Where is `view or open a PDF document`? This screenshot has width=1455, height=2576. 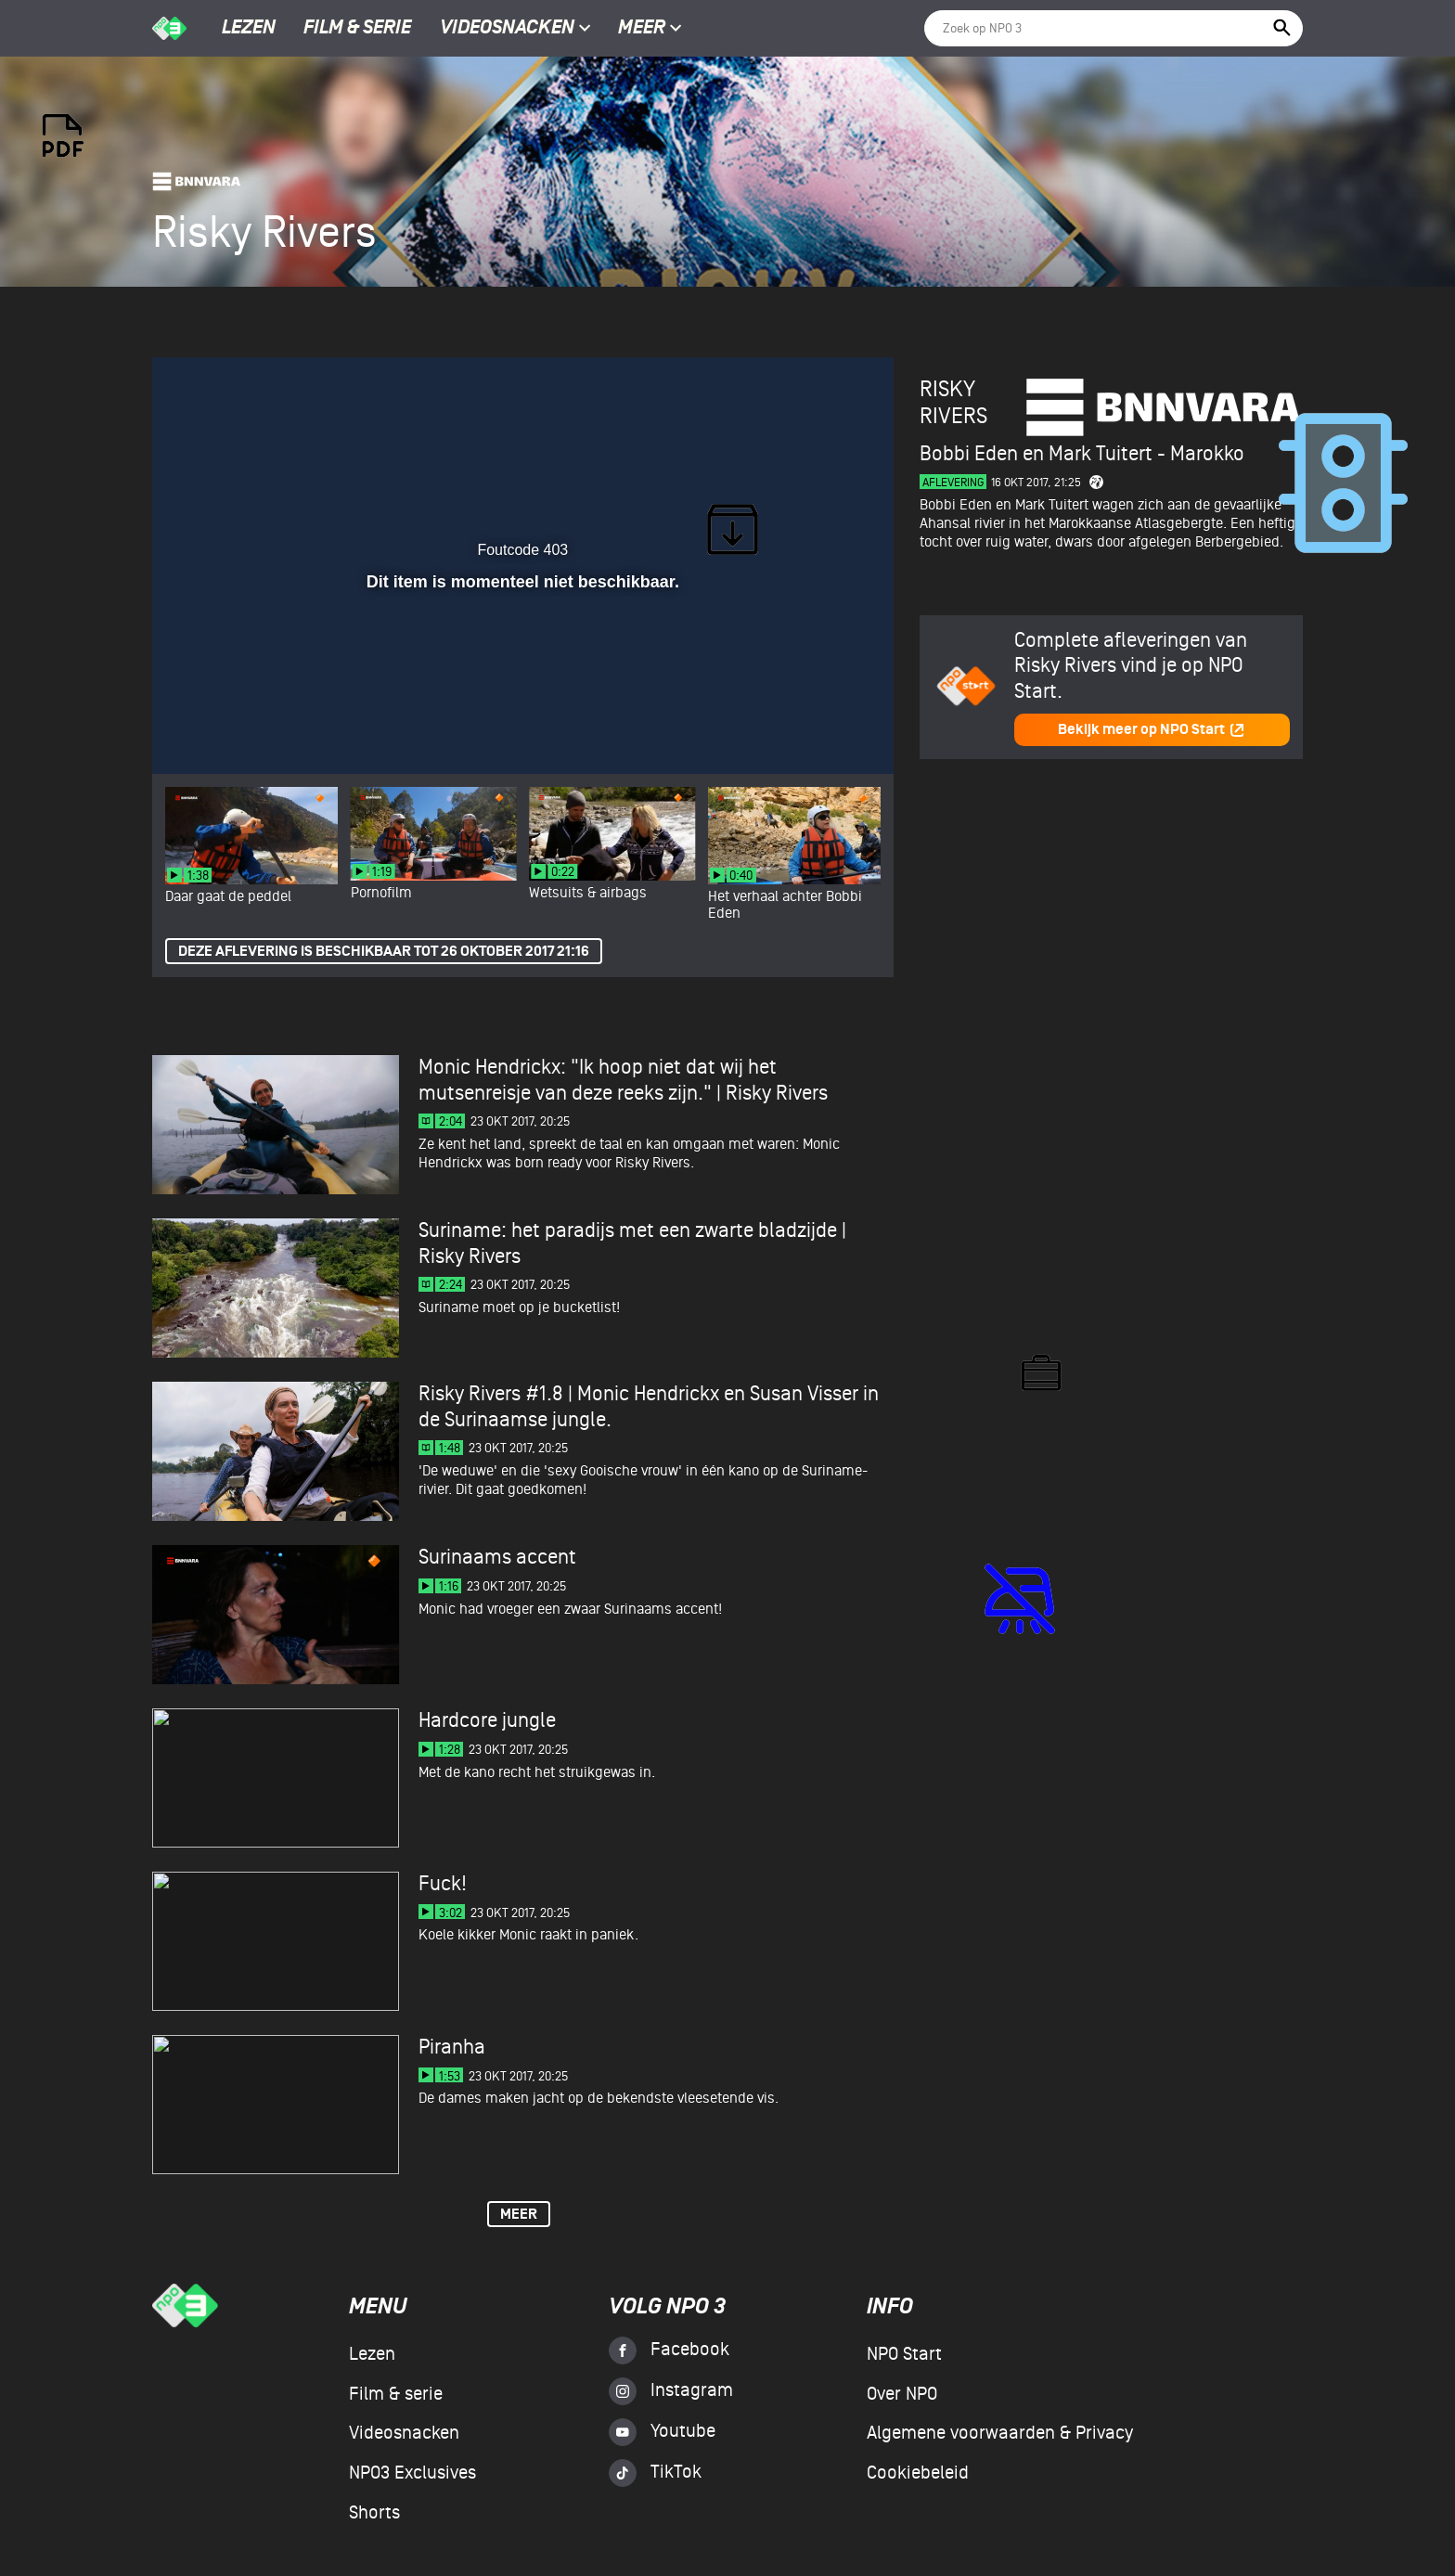 view or open a PDF document is located at coordinates (62, 137).